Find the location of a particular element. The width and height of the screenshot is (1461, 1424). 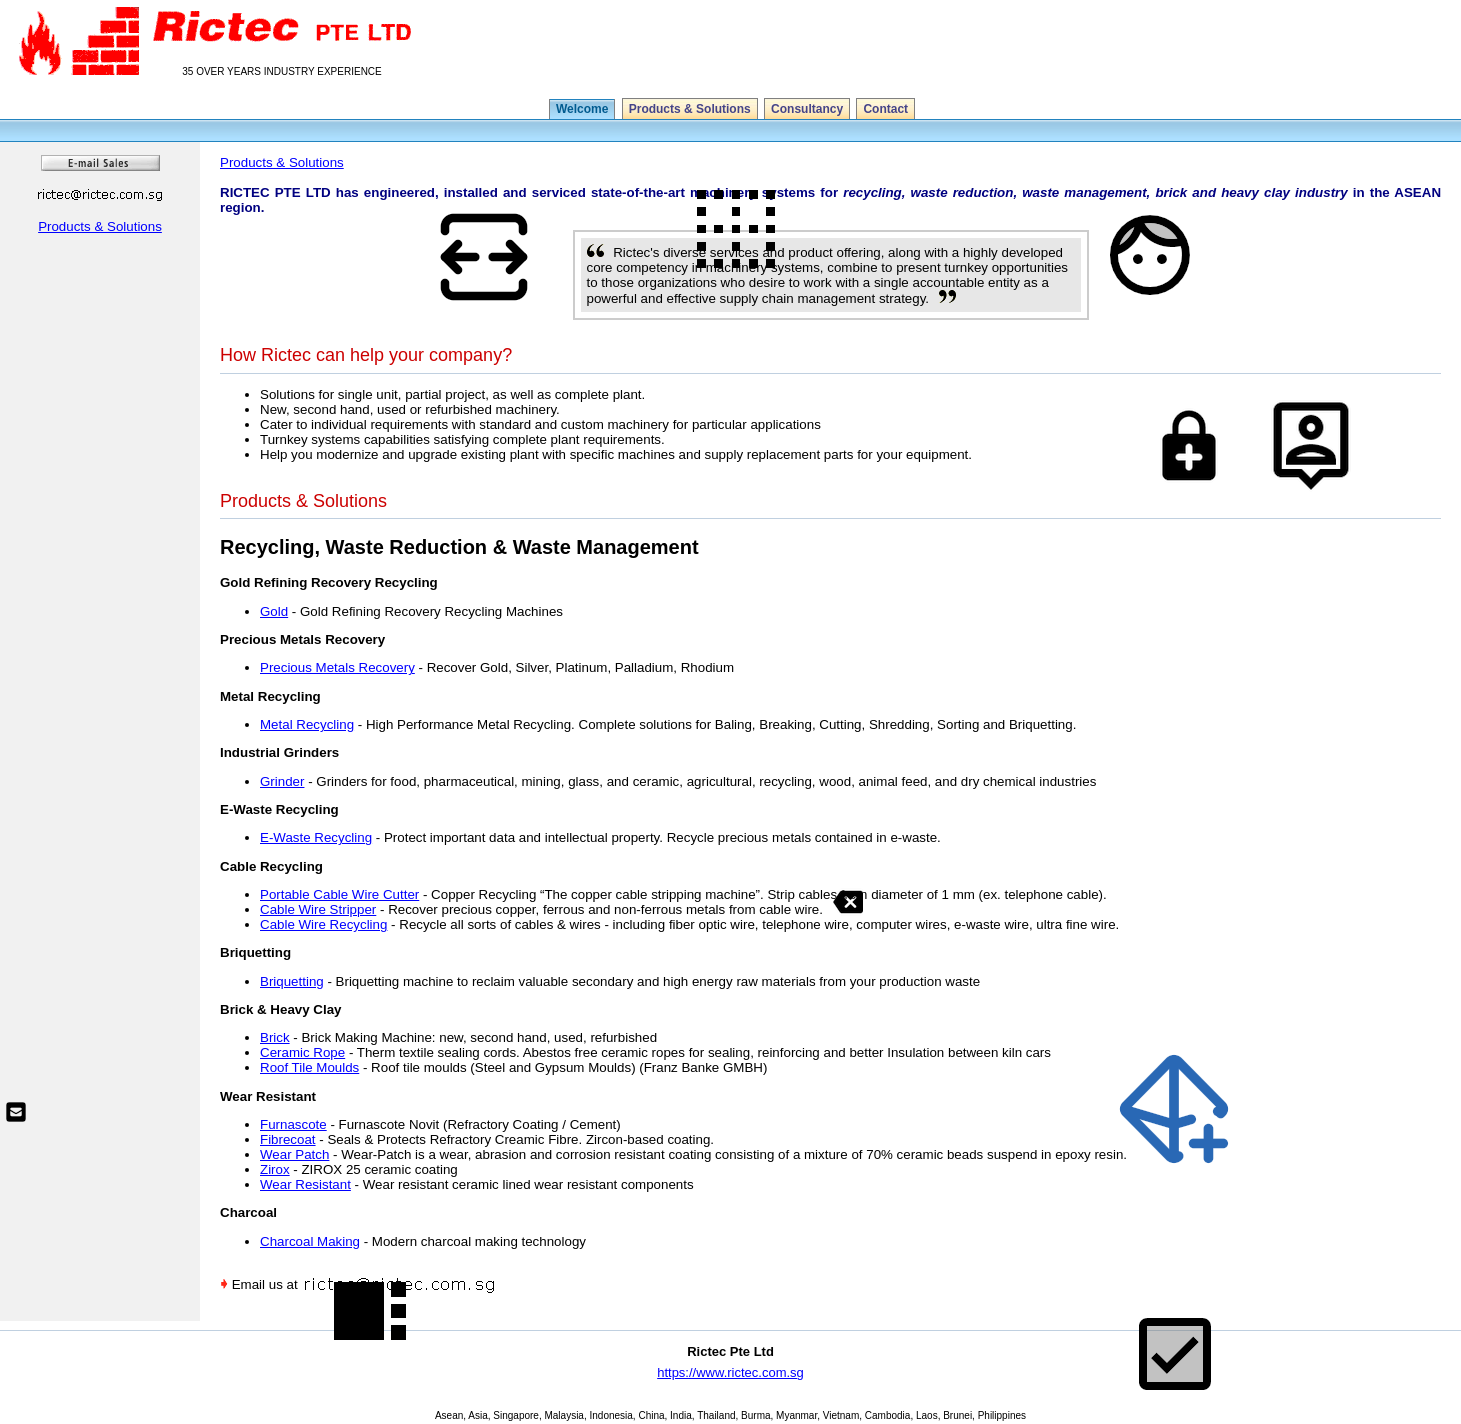

select or confirm an option is located at coordinates (1175, 1354).